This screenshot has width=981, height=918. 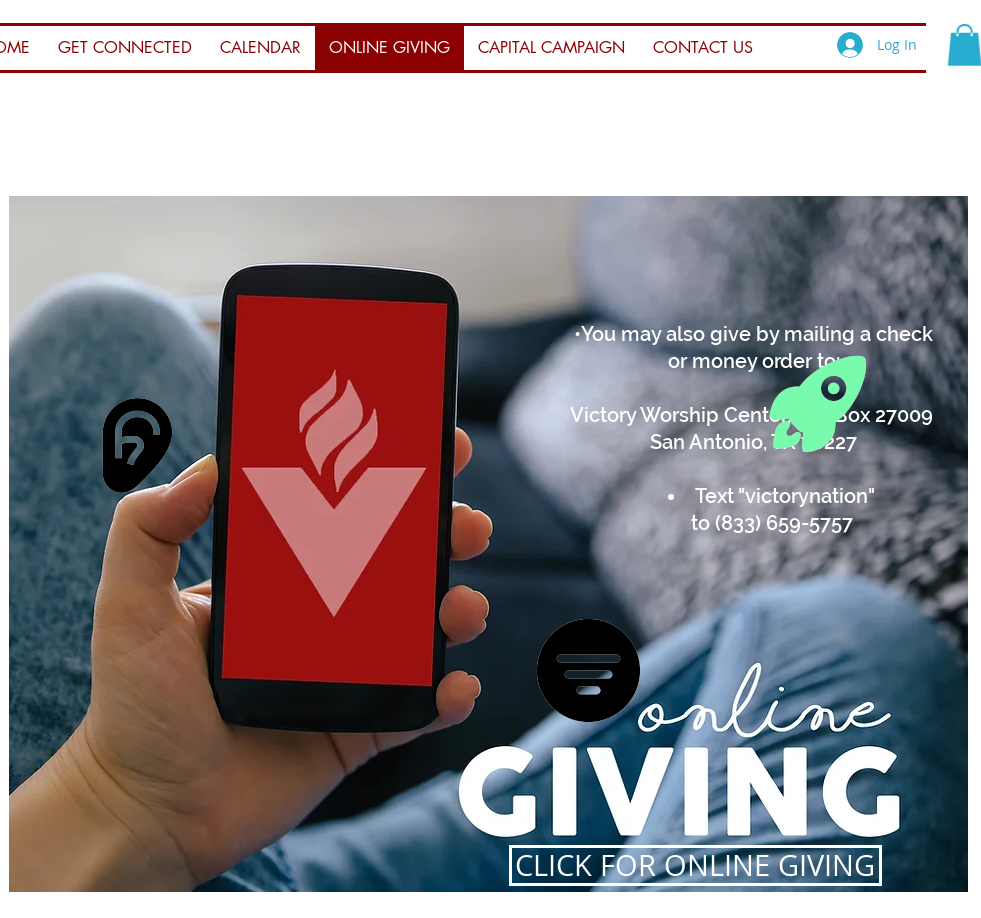 What do you see at coordinates (588, 670) in the screenshot?
I see `filter or sort content` at bounding box center [588, 670].